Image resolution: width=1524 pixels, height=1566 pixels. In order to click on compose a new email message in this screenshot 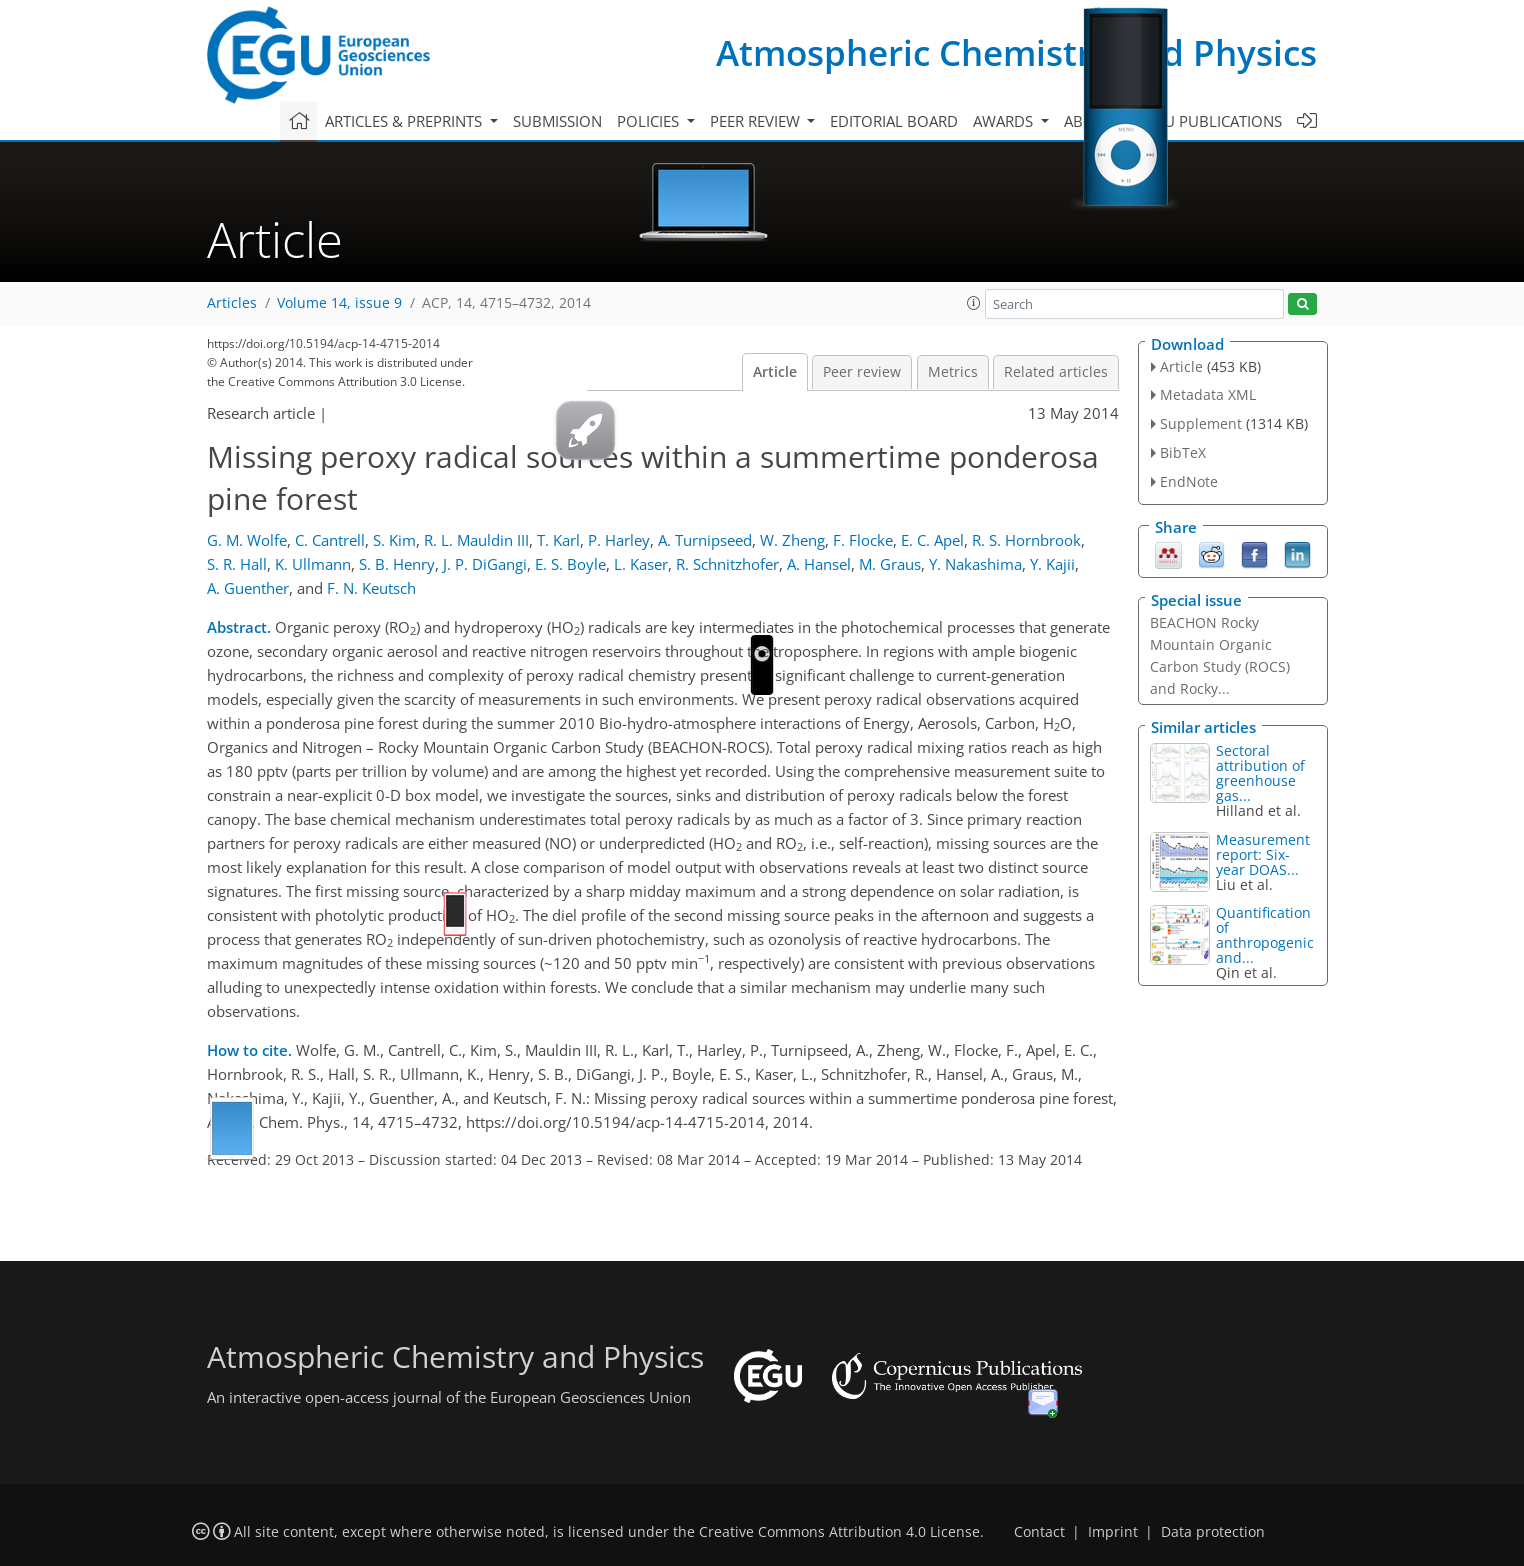, I will do `click(1043, 1402)`.